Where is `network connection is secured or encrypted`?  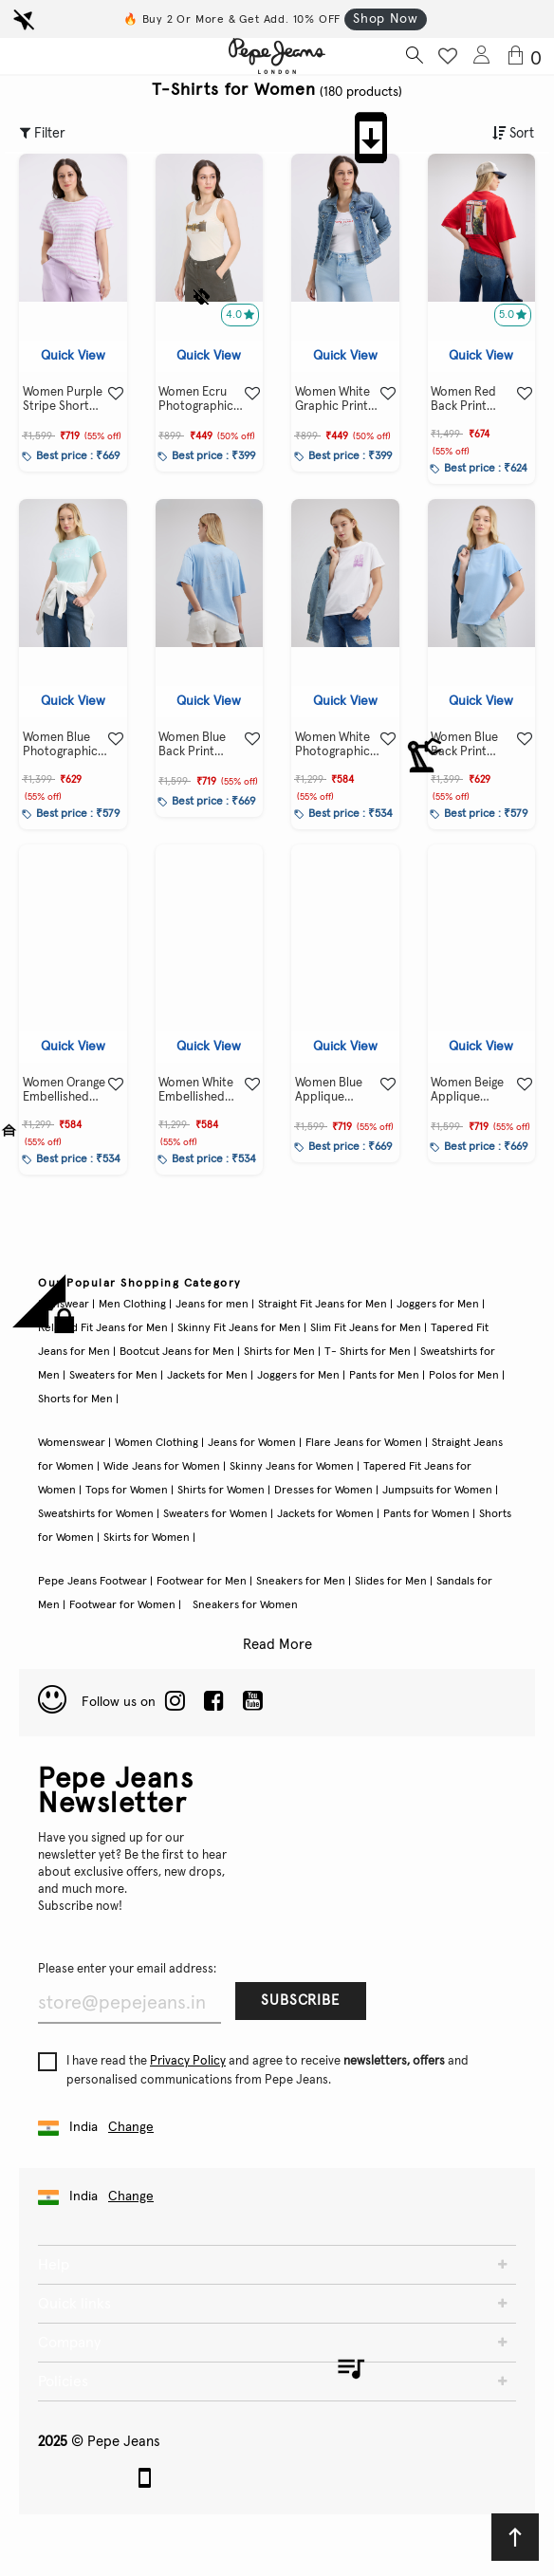 network connection is secured or encrypted is located at coordinates (43, 1305).